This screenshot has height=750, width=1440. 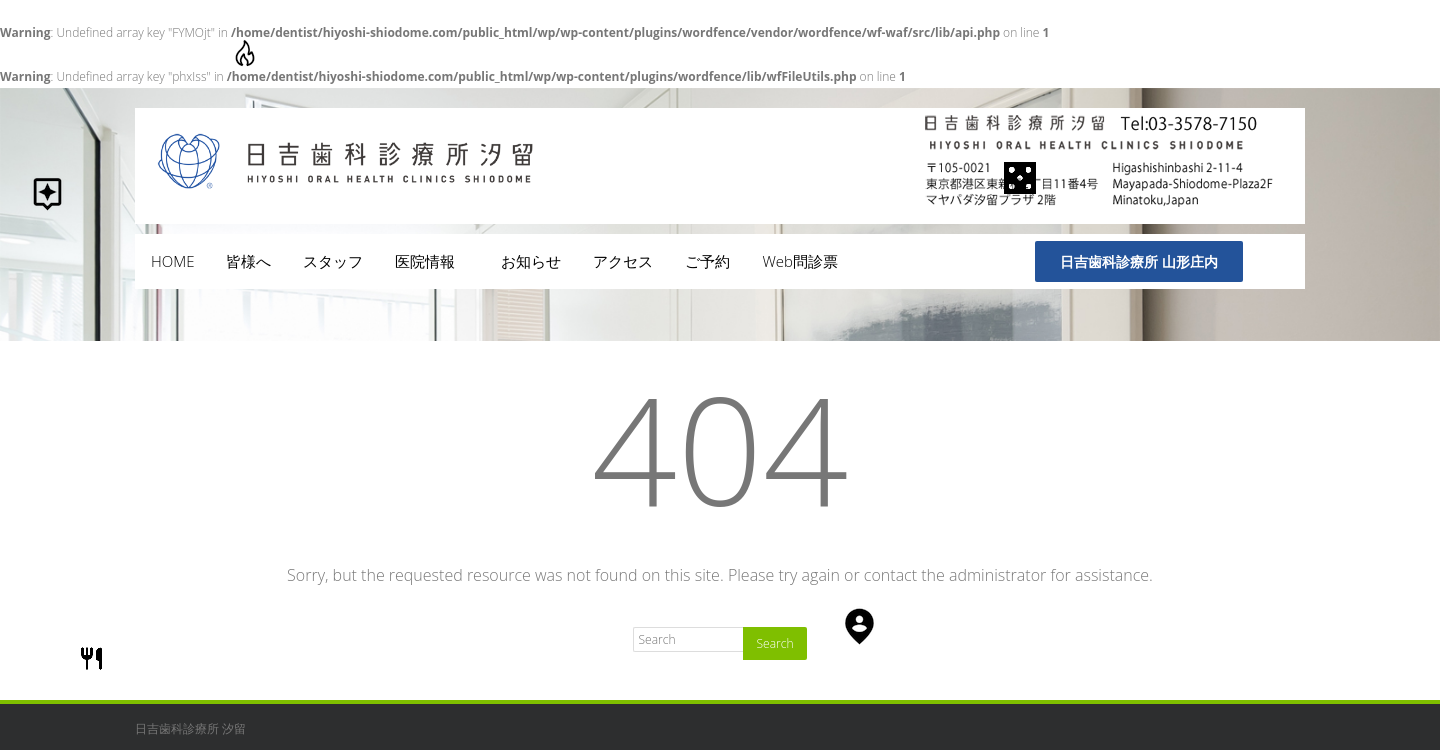 I want to click on access AI assistant or smart suggestions, so click(x=47, y=193).